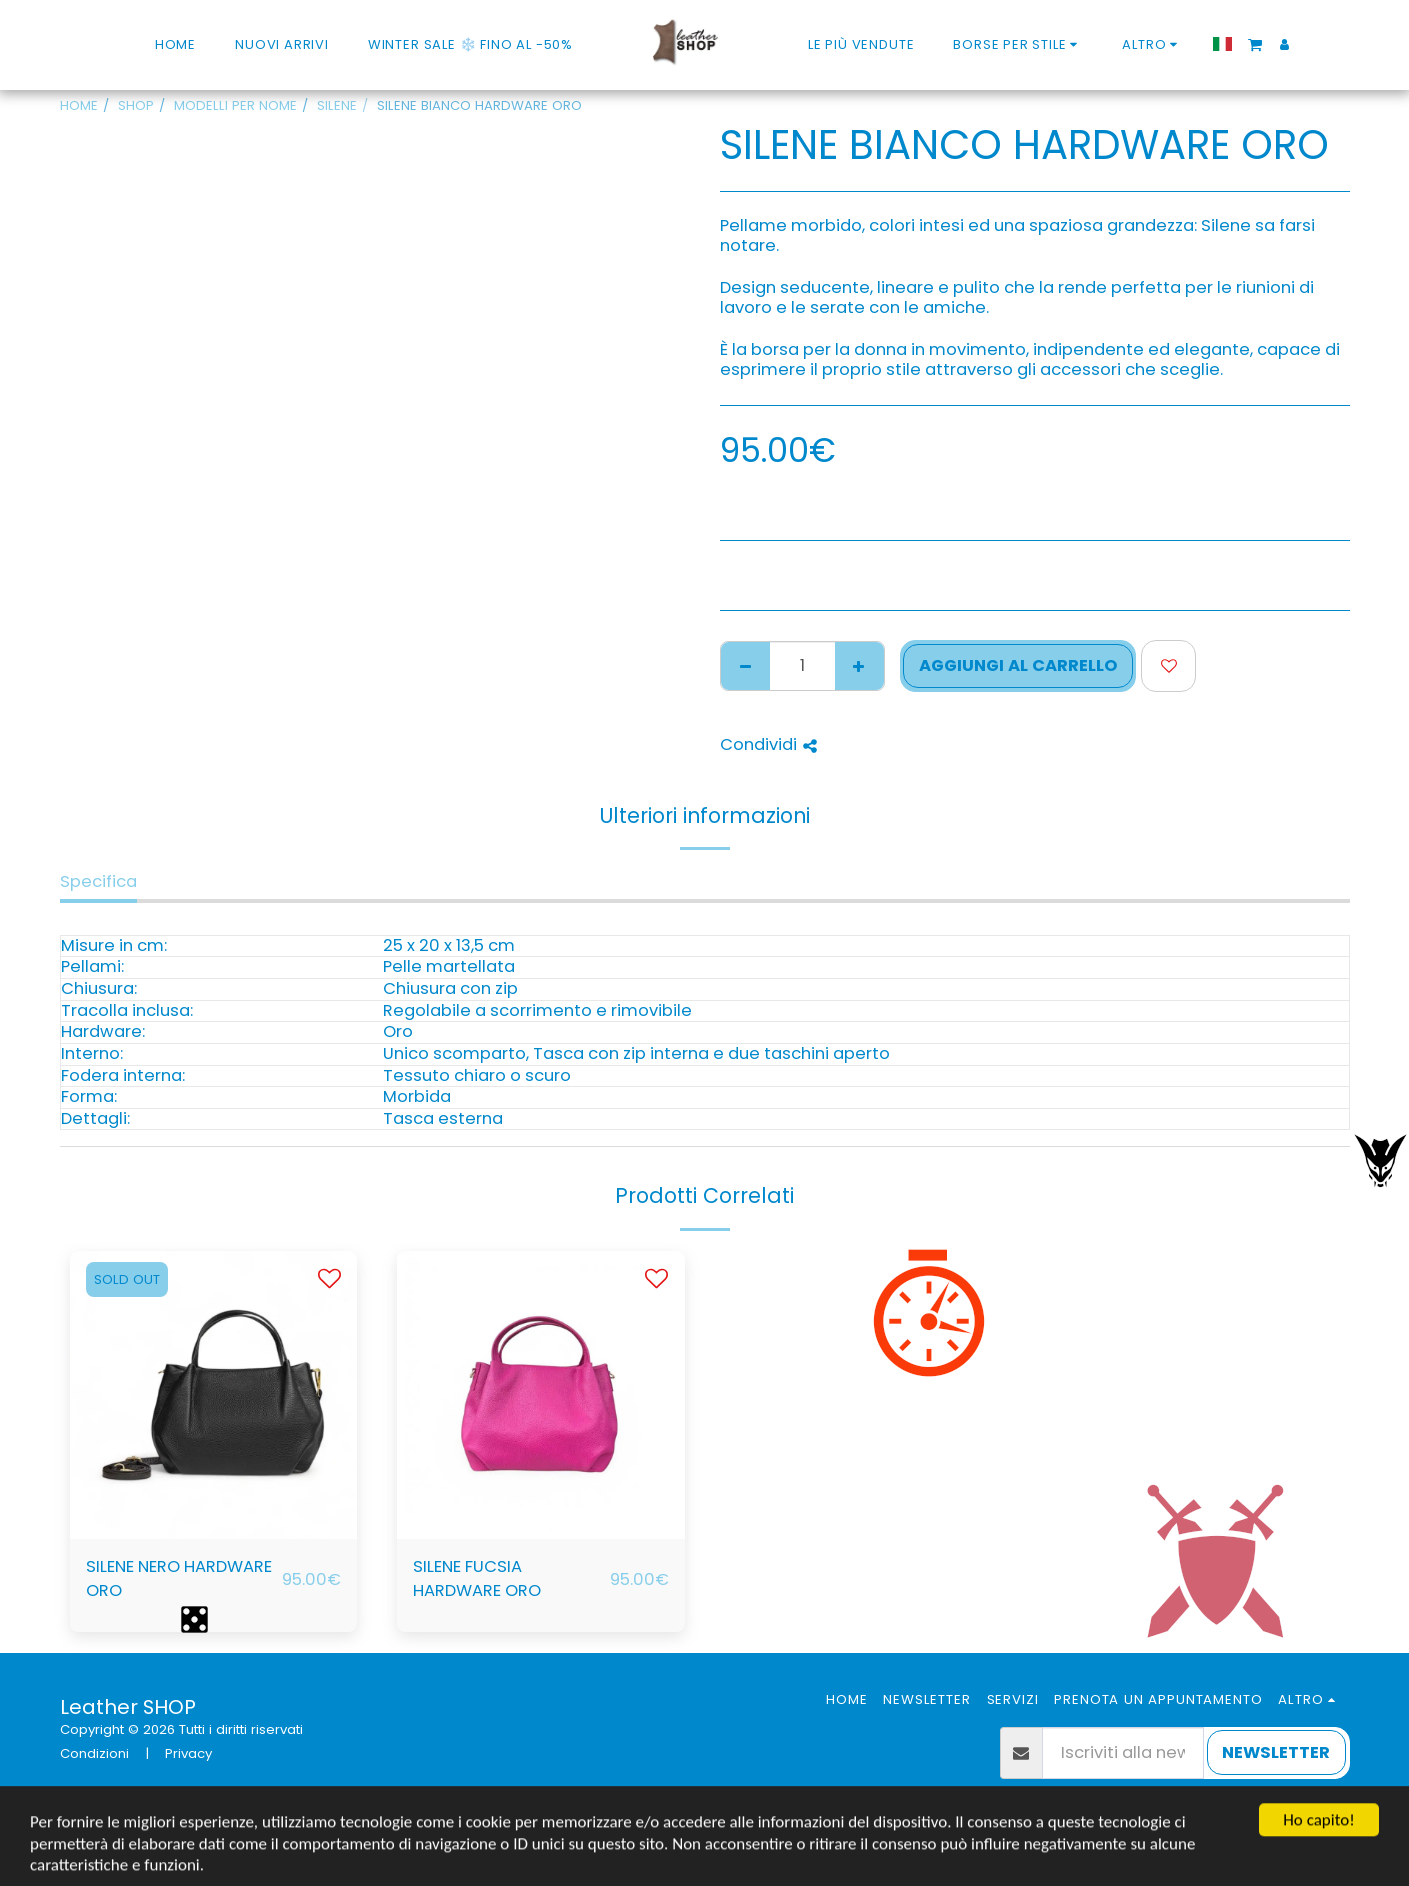 Image resolution: width=1409 pixels, height=1886 pixels. What do you see at coordinates (194, 1619) in the screenshot?
I see `roll the dice or generate a random number` at bounding box center [194, 1619].